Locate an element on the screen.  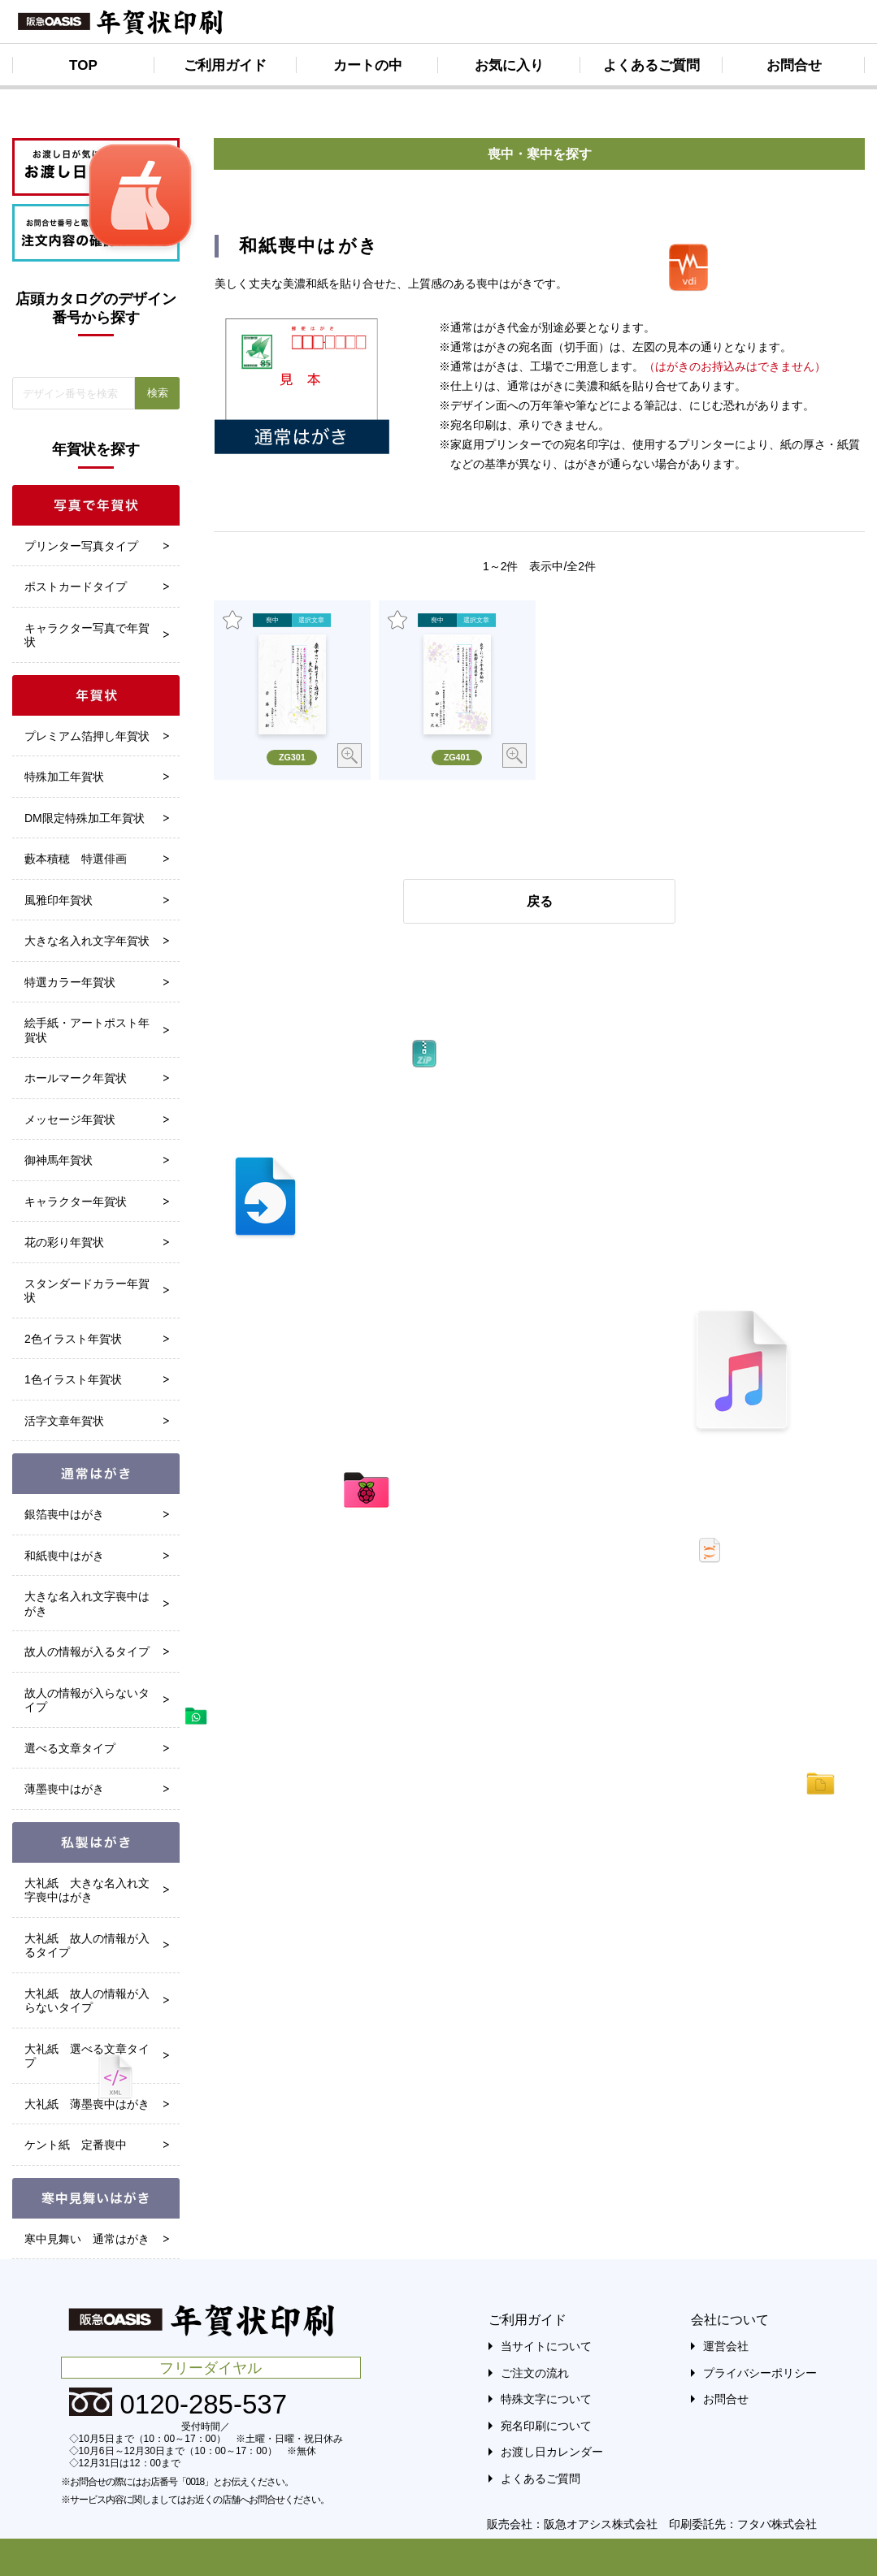
open a jupyter notebook file is located at coordinates (710, 1550).